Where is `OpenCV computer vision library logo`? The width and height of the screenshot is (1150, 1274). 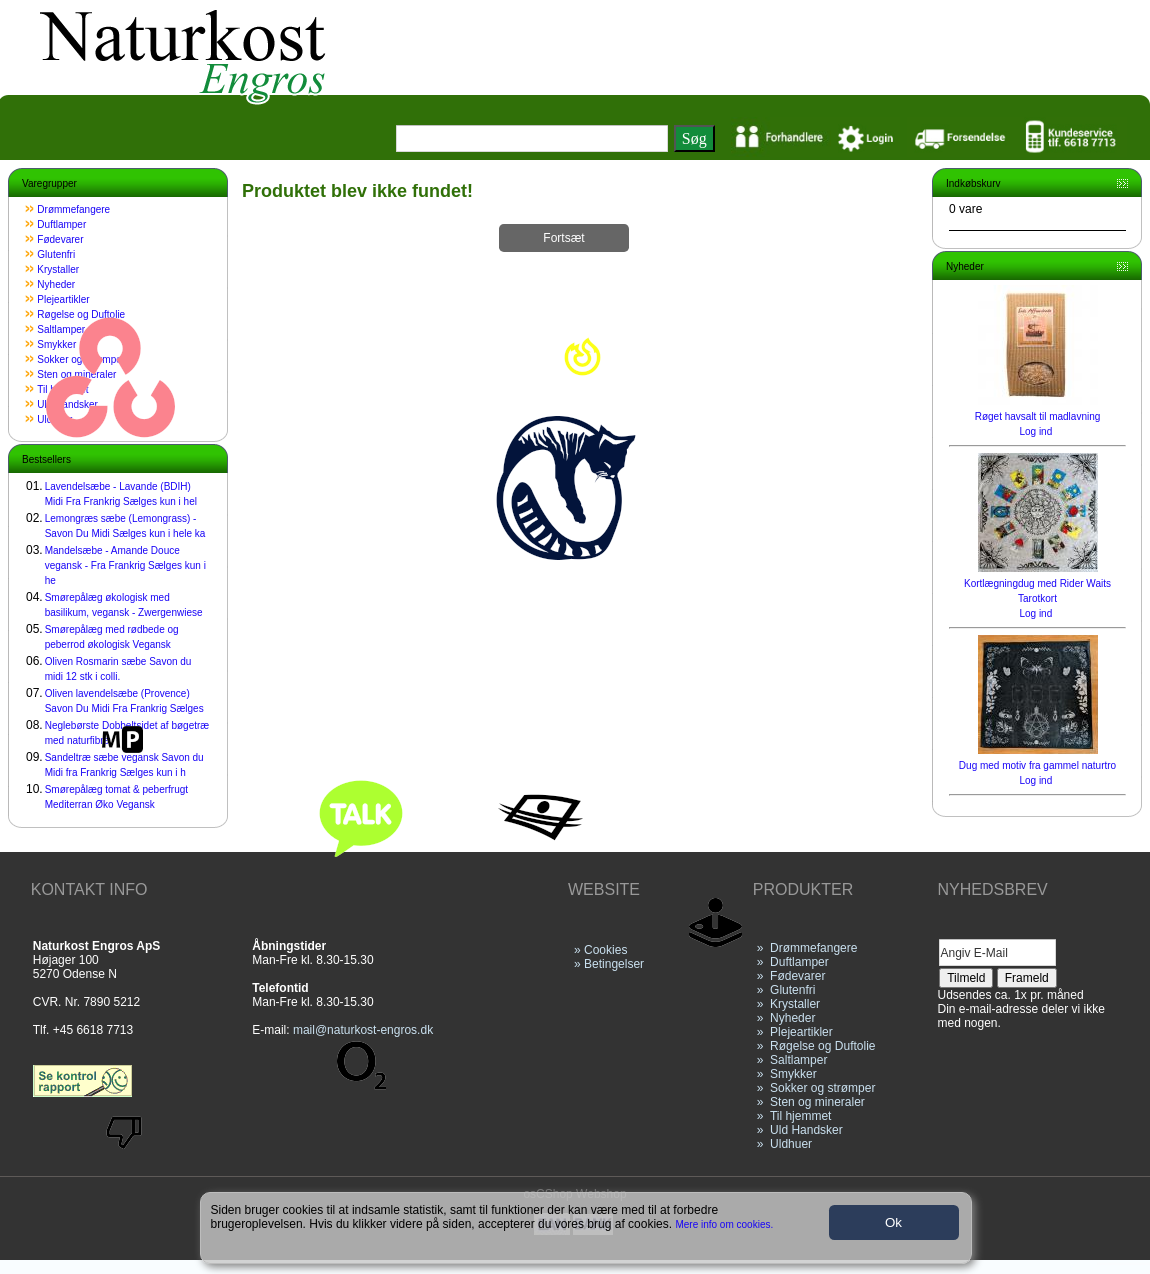 OpenCV computer vision library logo is located at coordinates (110, 377).